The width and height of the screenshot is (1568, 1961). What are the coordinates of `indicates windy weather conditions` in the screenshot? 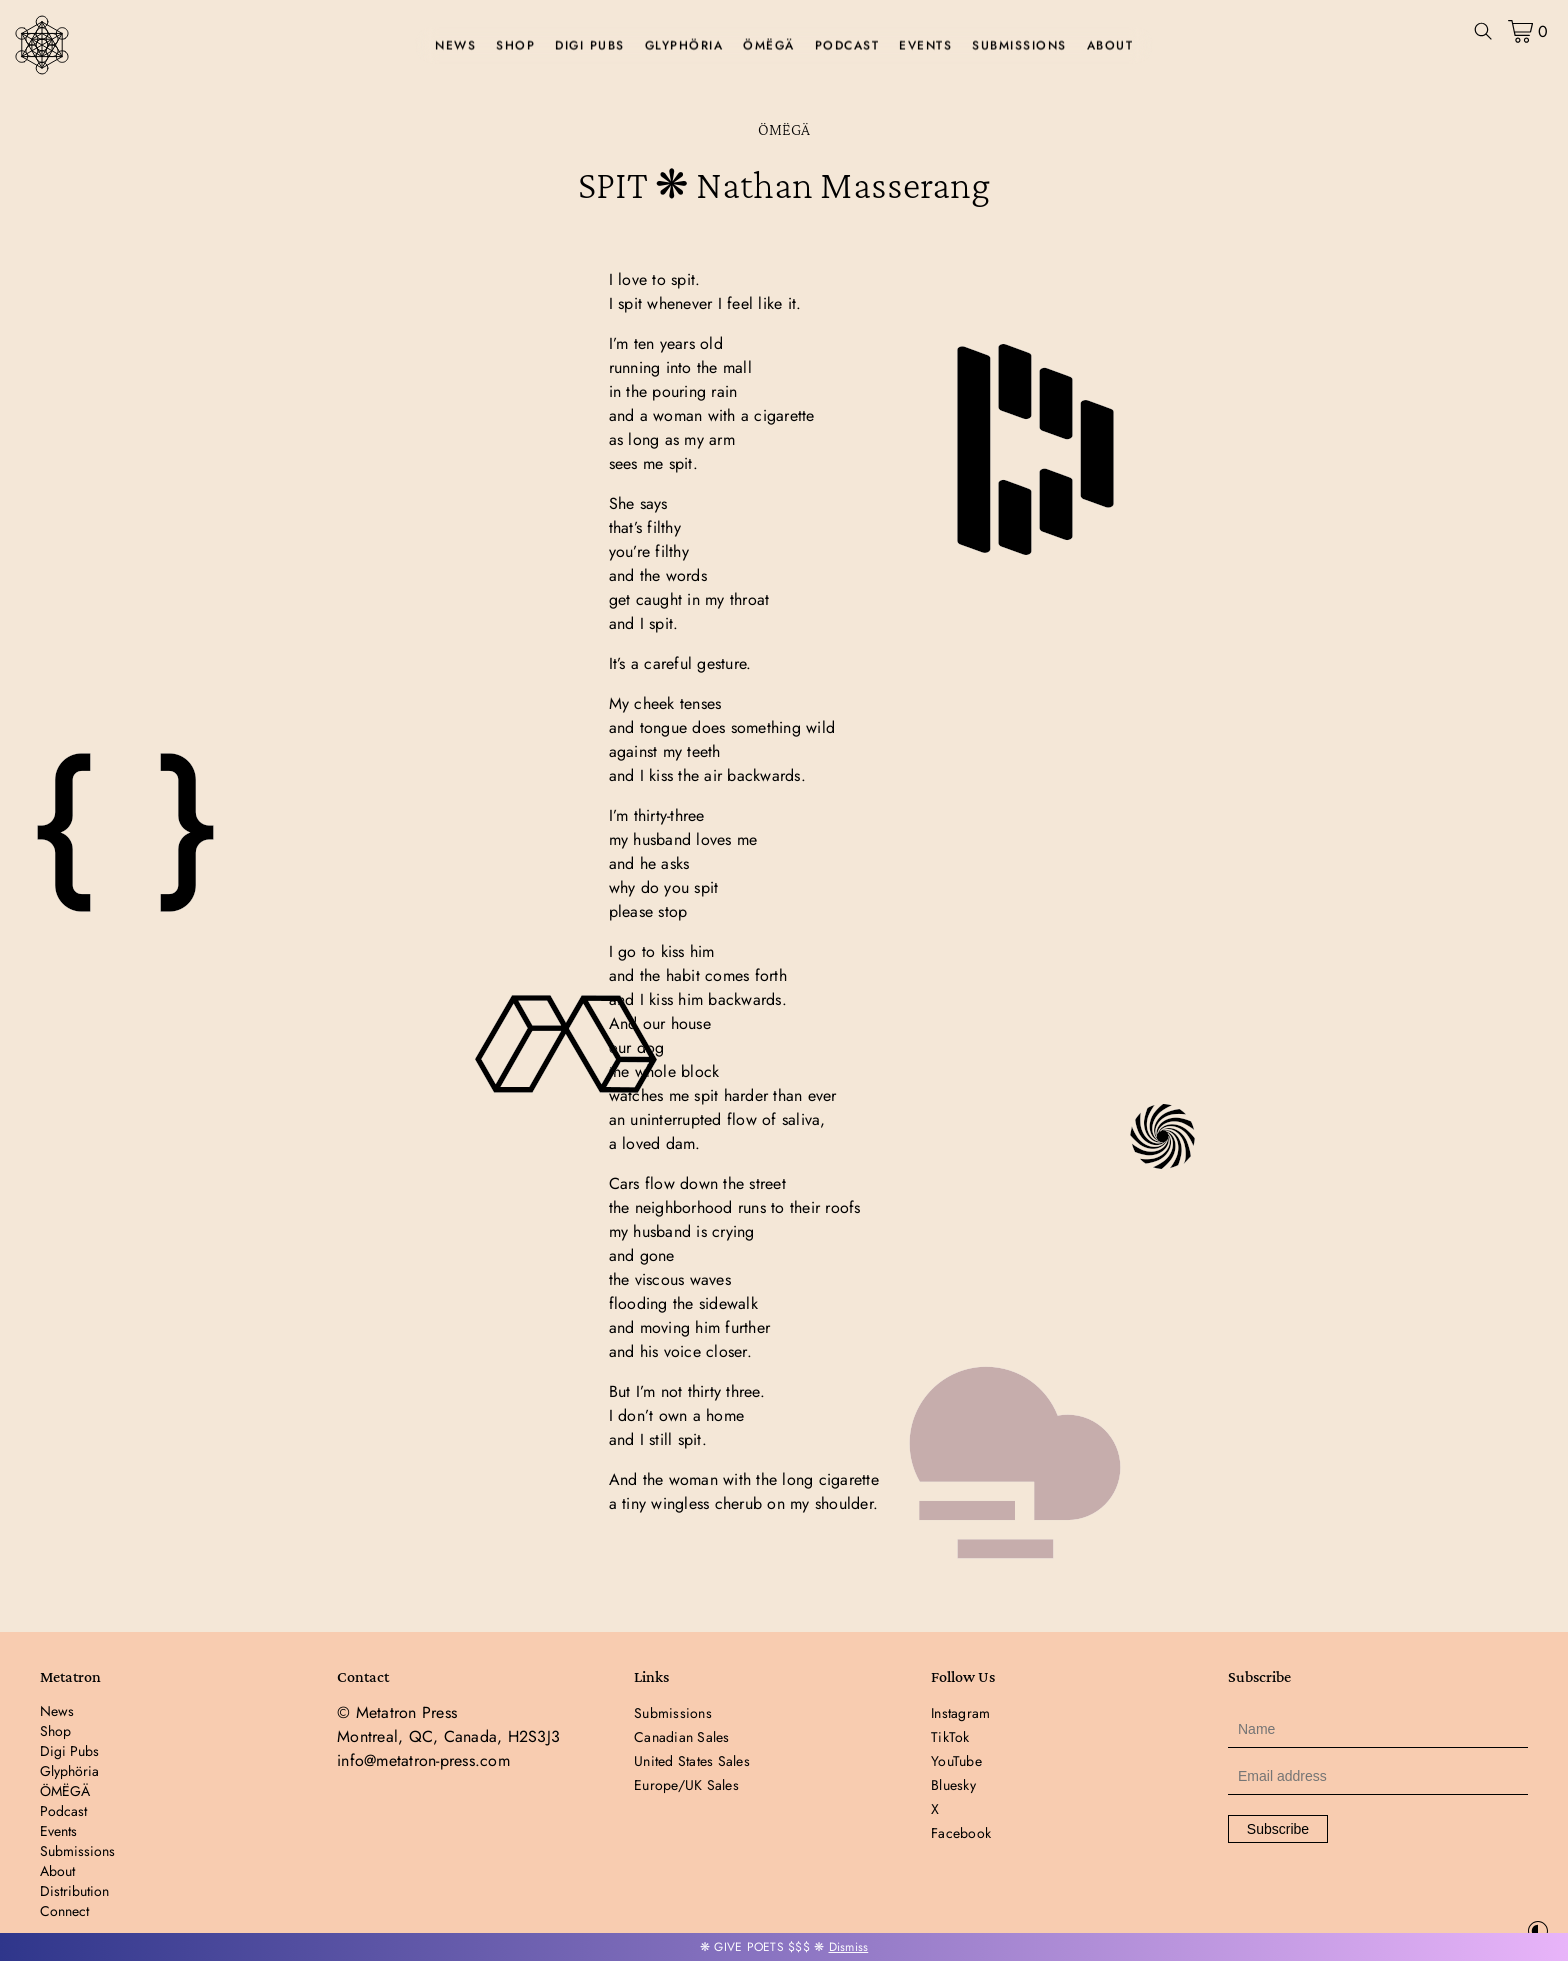 It's located at (1015, 1453).